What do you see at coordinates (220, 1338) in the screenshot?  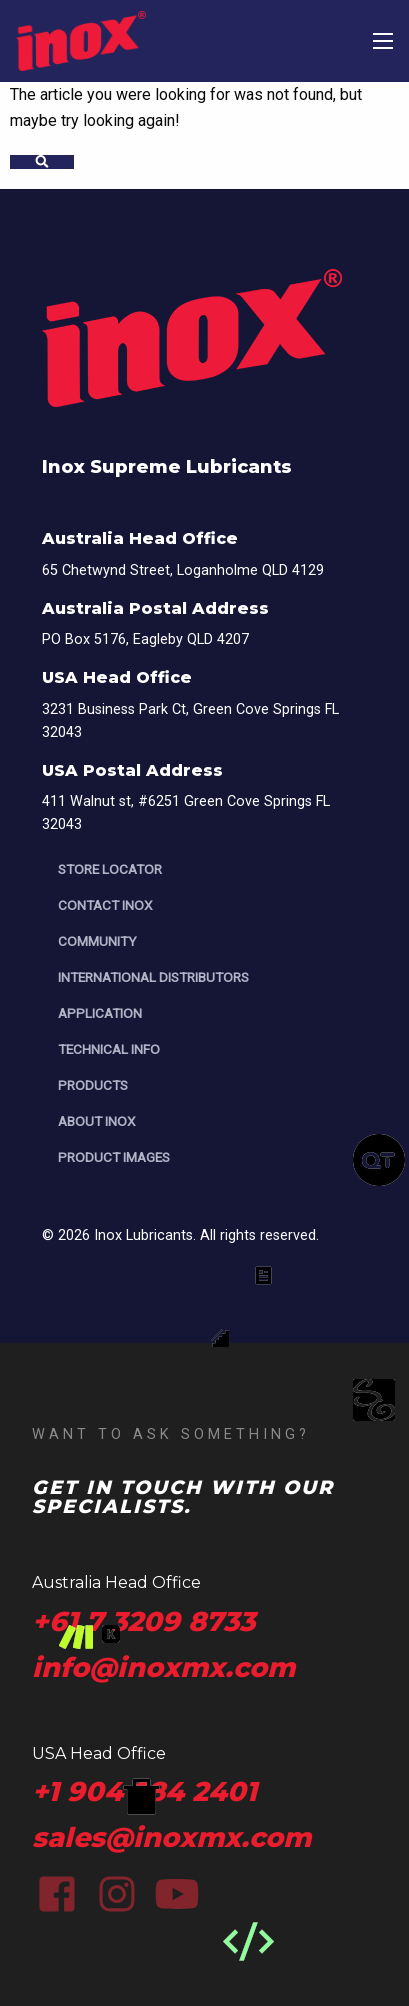 I see `open levels.fyi app or website` at bounding box center [220, 1338].